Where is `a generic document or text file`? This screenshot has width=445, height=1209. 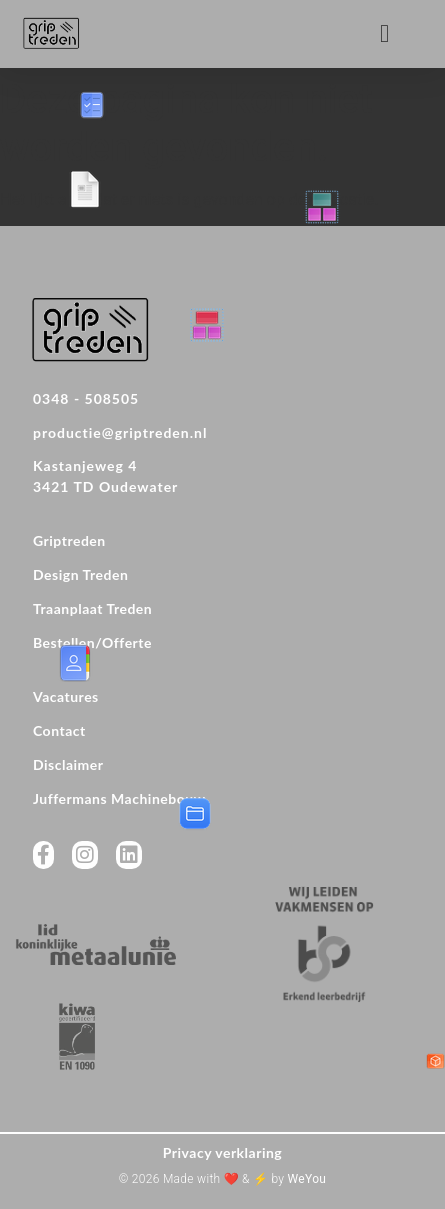
a generic document or text file is located at coordinates (85, 190).